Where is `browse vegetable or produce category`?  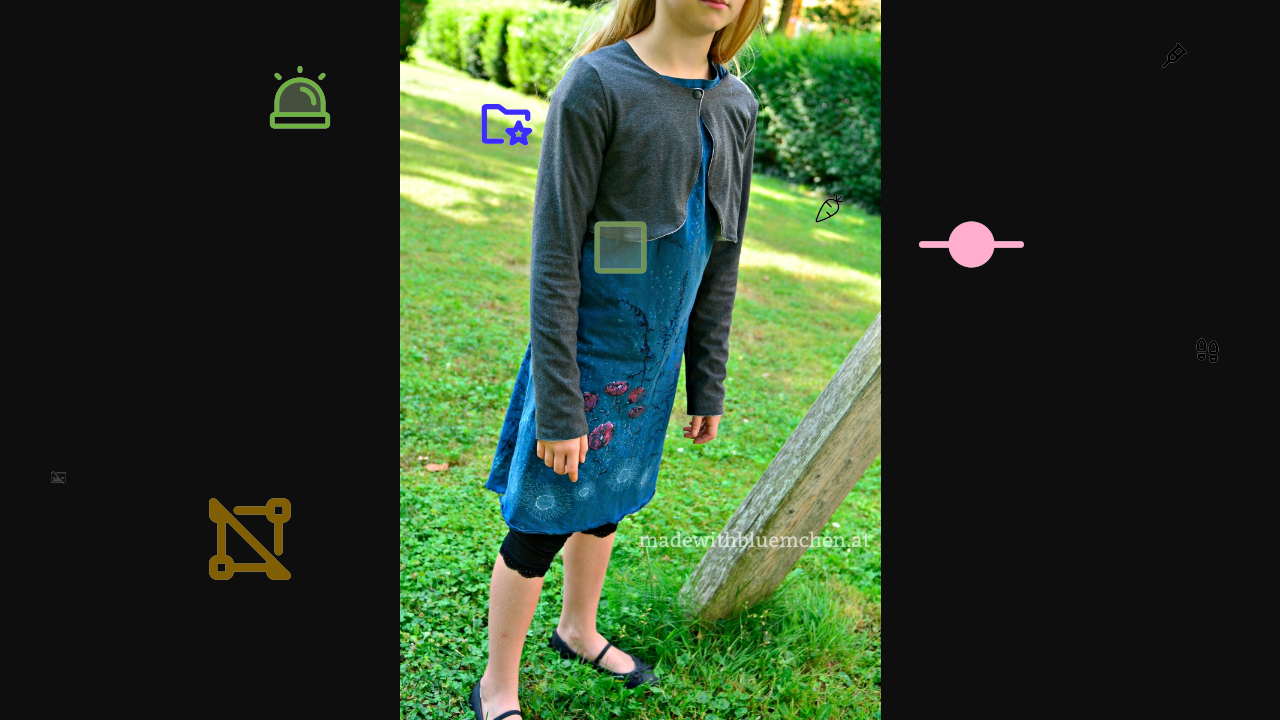
browse vegetable or produce category is located at coordinates (829, 209).